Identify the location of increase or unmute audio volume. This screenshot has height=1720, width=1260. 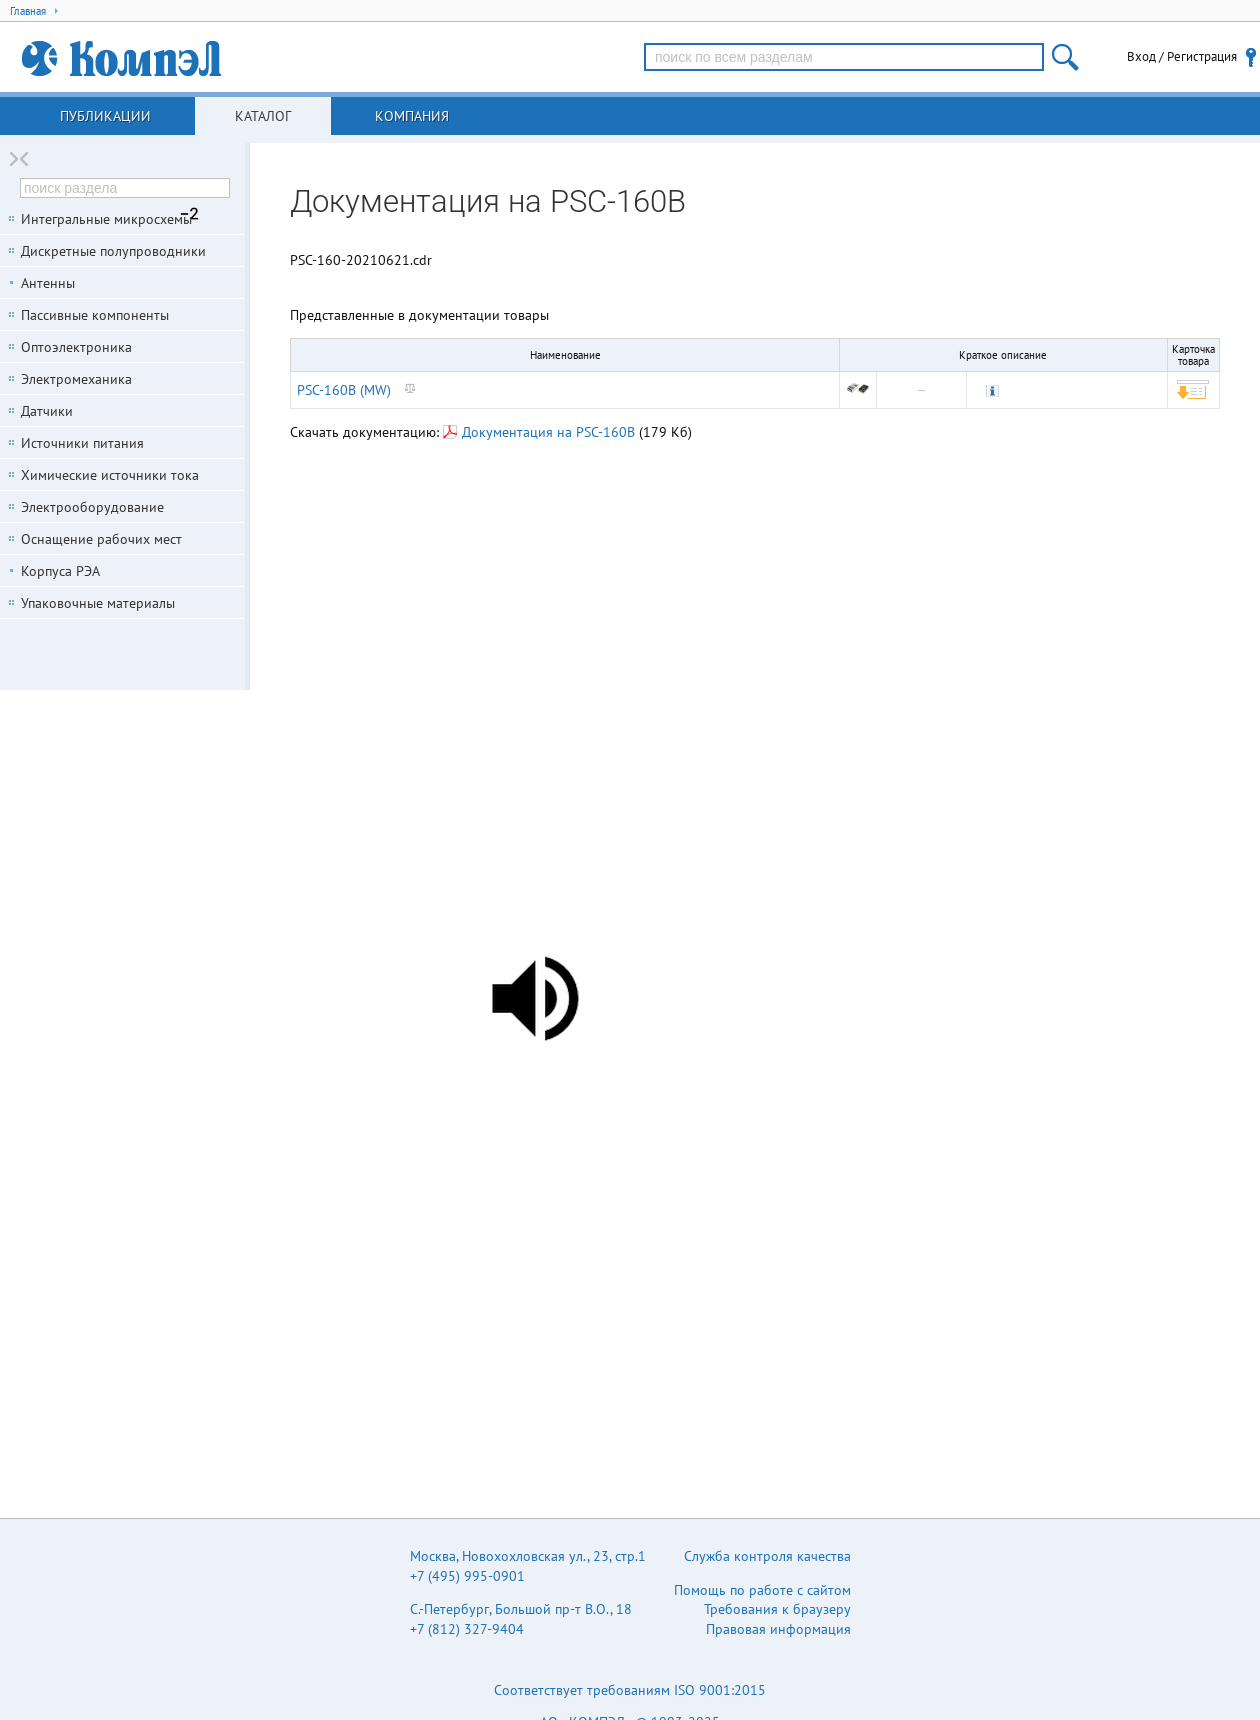
(535, 998).